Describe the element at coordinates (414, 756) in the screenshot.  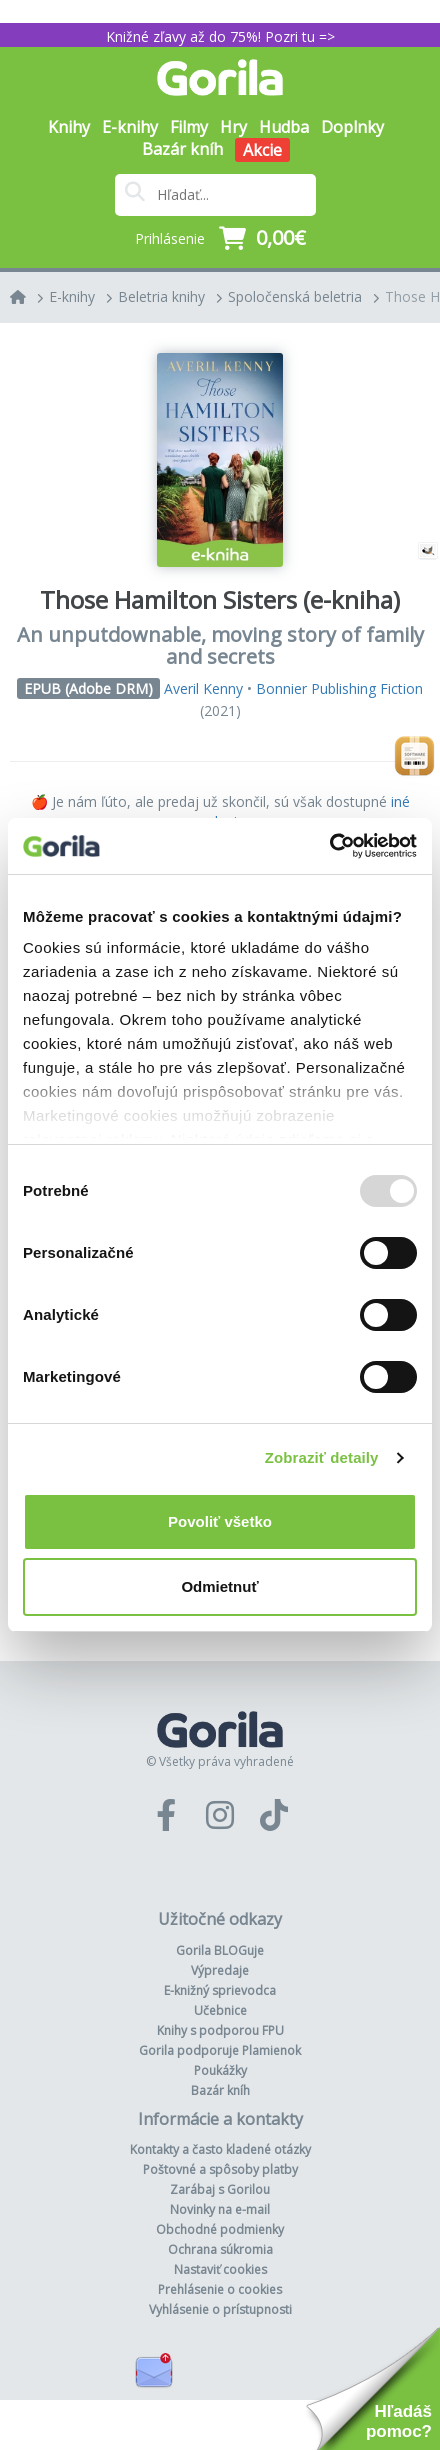
I see `a software installation package file` at that location.